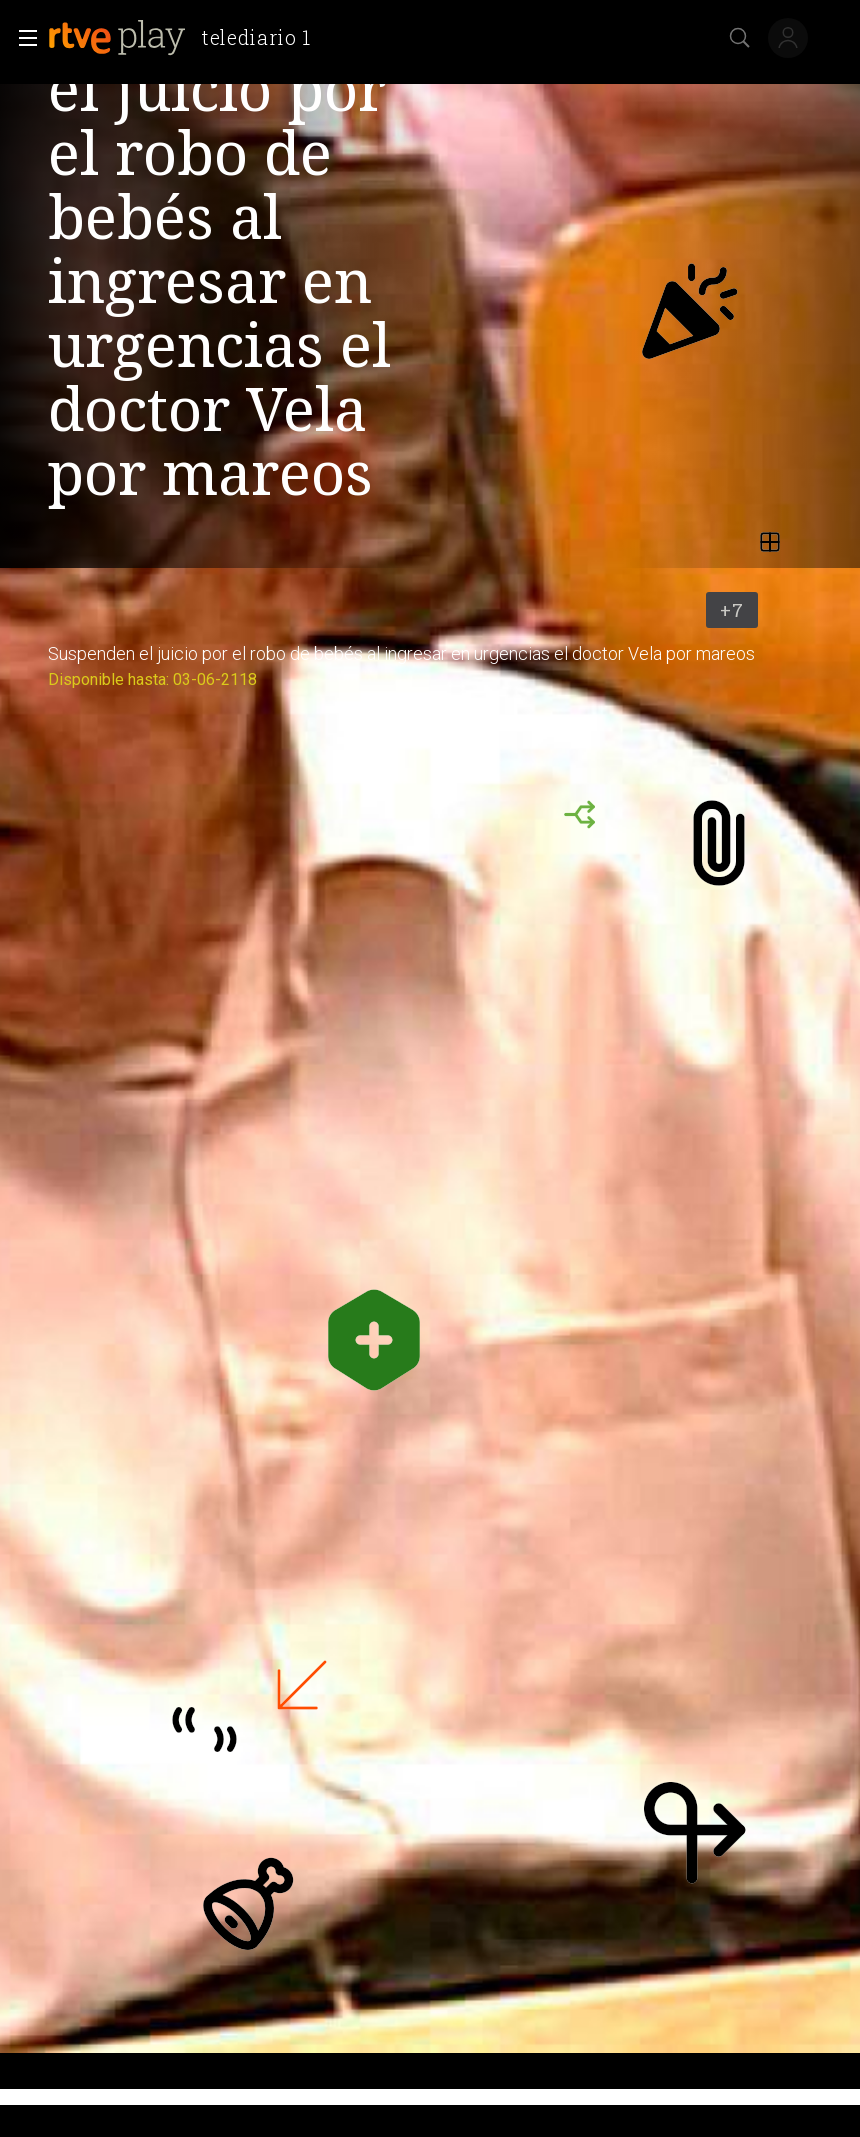 Image resolution: width=860 pixels, height=2137 pixels. I want to click on view testimonials or customer quotes, so click(204, 1729).